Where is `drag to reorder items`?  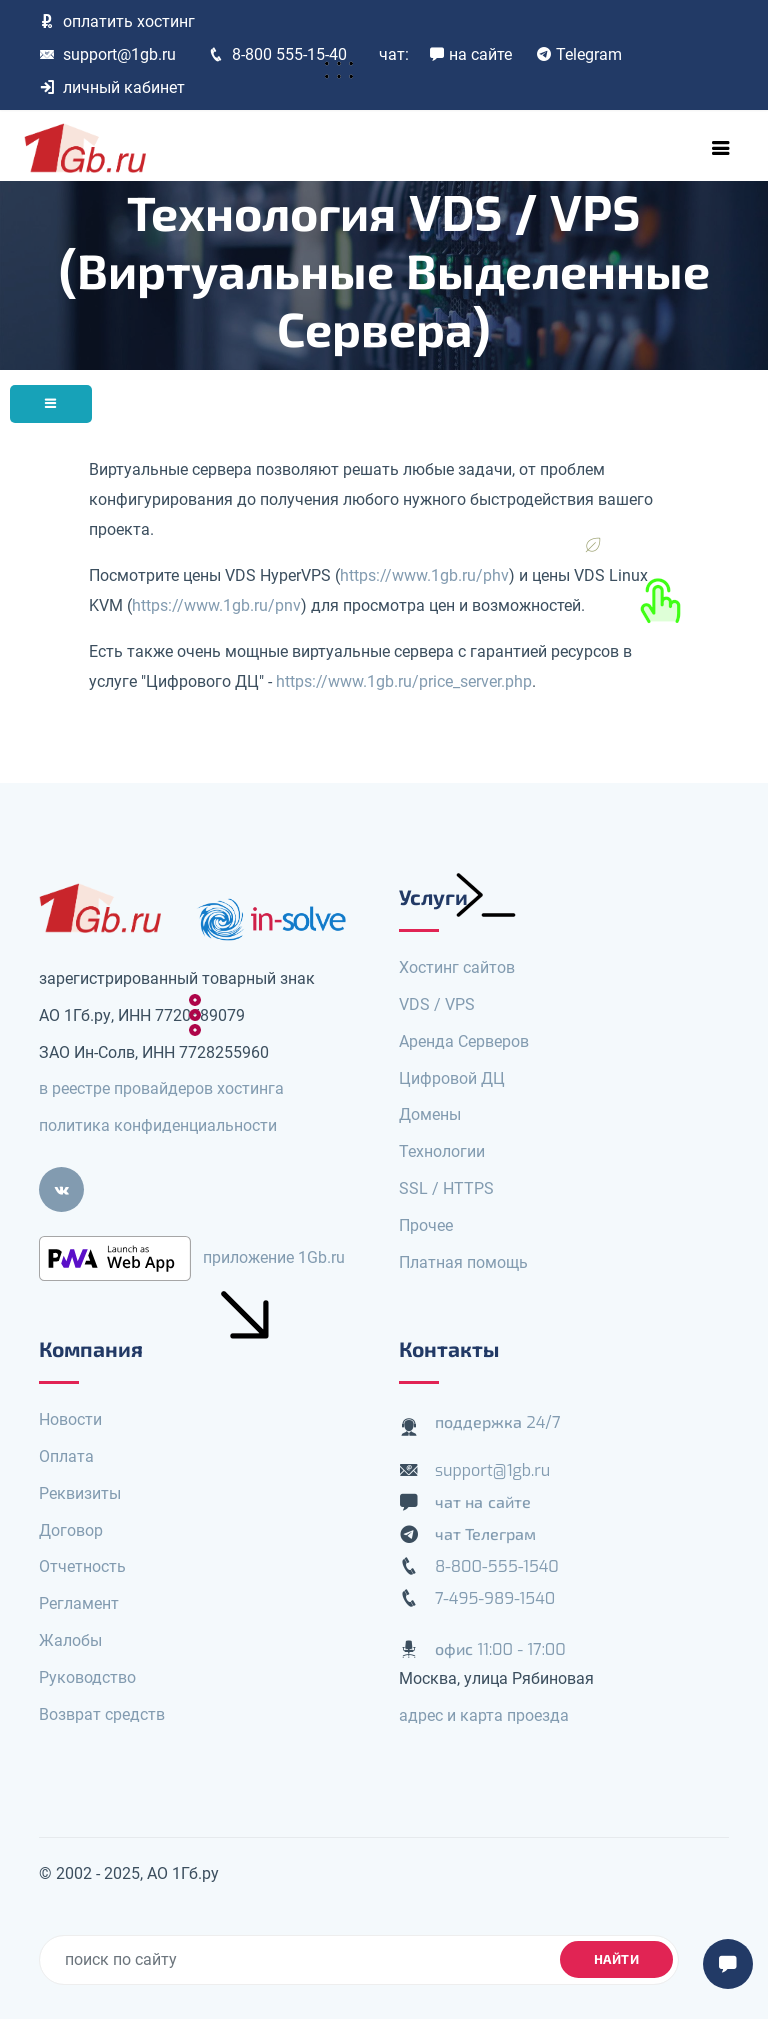
drag to reorder items is located at coordinates (339, 70).